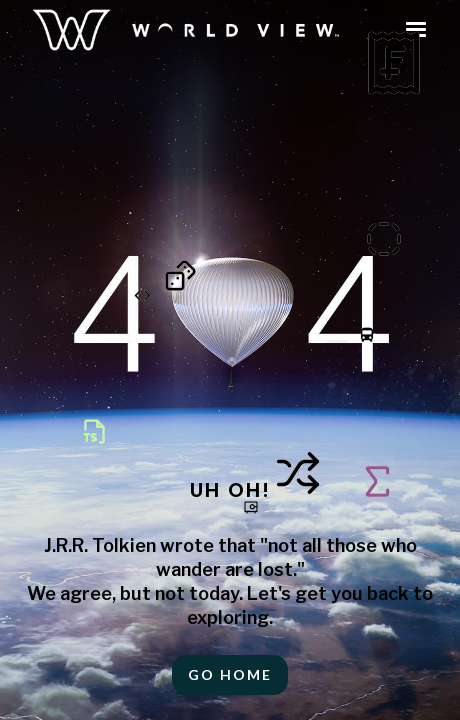 The width and height of the screenshot is (460, 720). Describe the element at coordinates (180, 275) in the screenshot. I see `randomize or shuffle content` at that location.